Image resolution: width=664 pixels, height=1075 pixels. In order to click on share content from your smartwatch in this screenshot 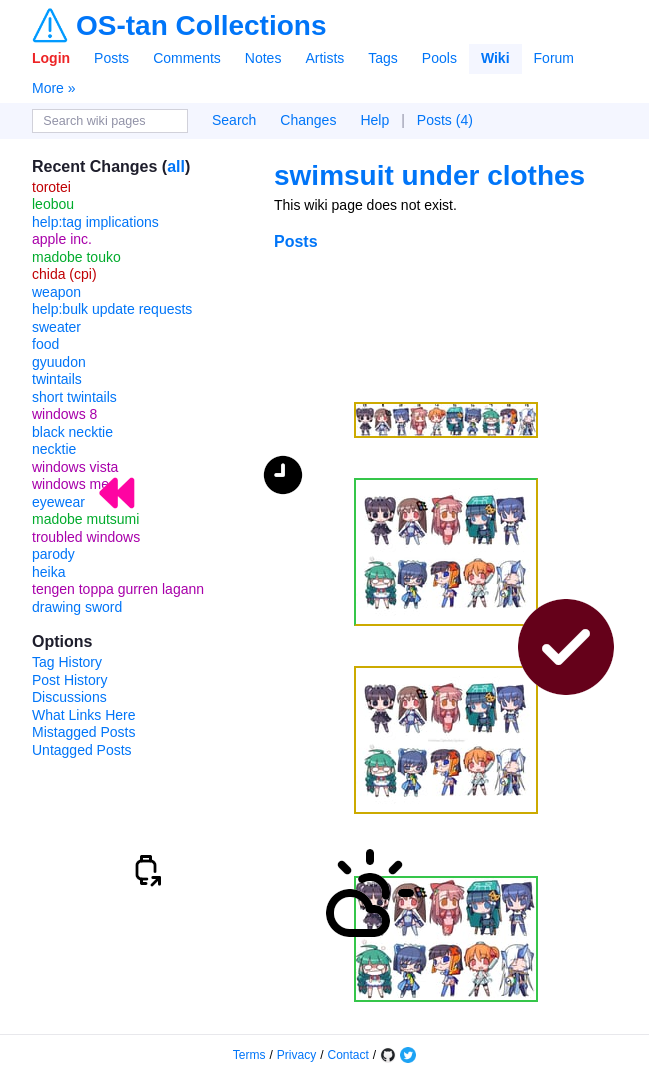, I will do `click(146, 870)`.